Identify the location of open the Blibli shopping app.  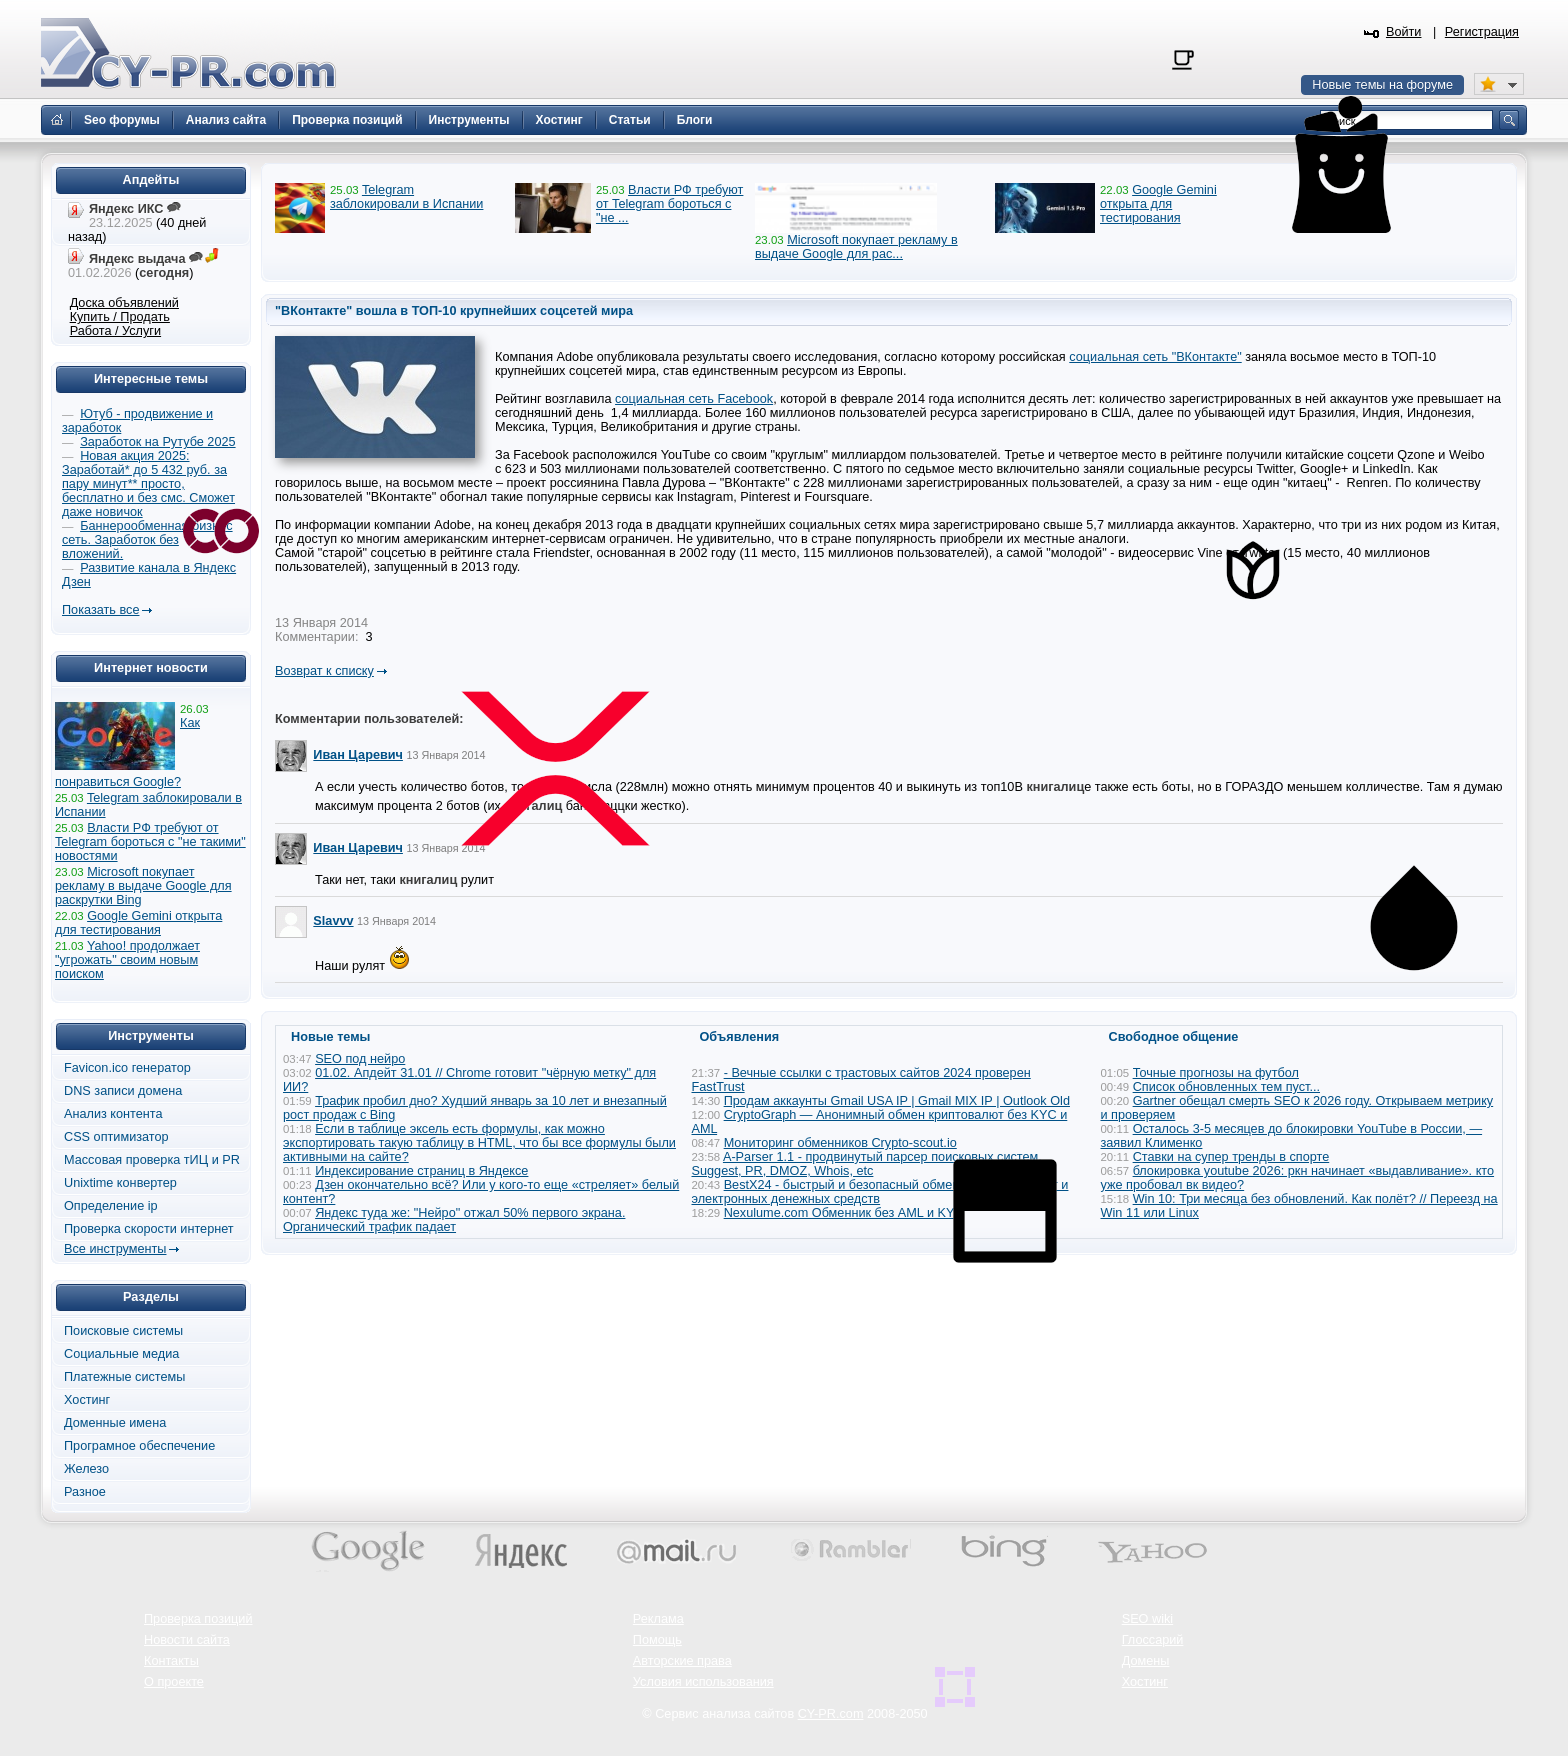
(1341, 164).